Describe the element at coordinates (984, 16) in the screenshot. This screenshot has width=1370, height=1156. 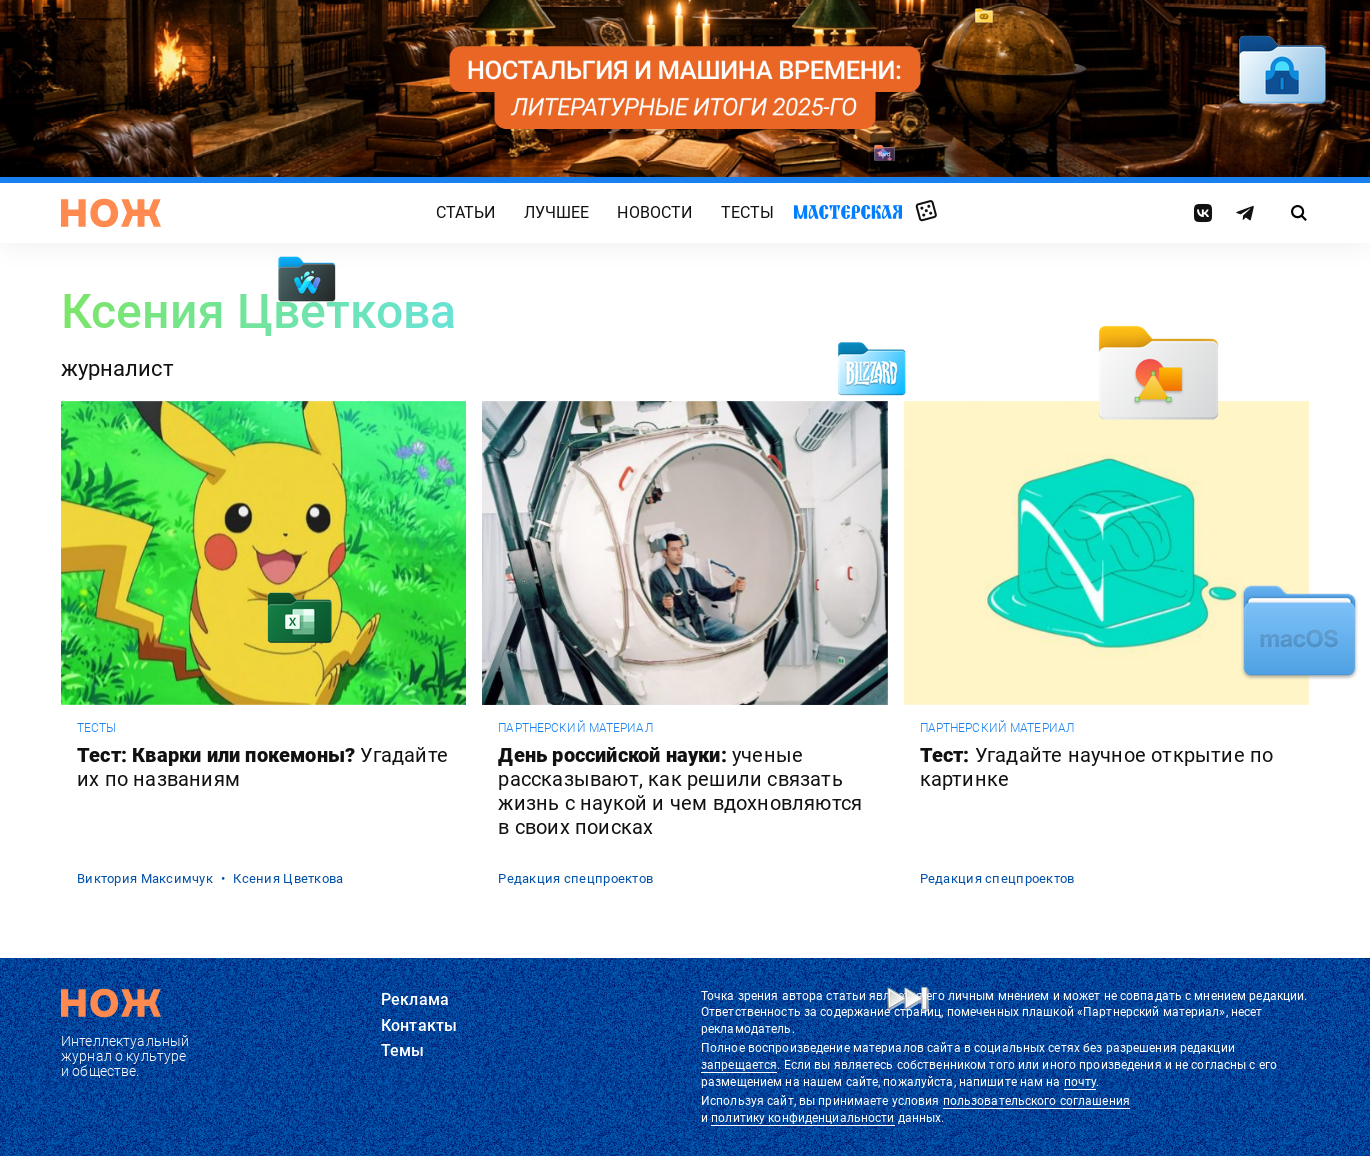
I see `open your games folder` at that location.